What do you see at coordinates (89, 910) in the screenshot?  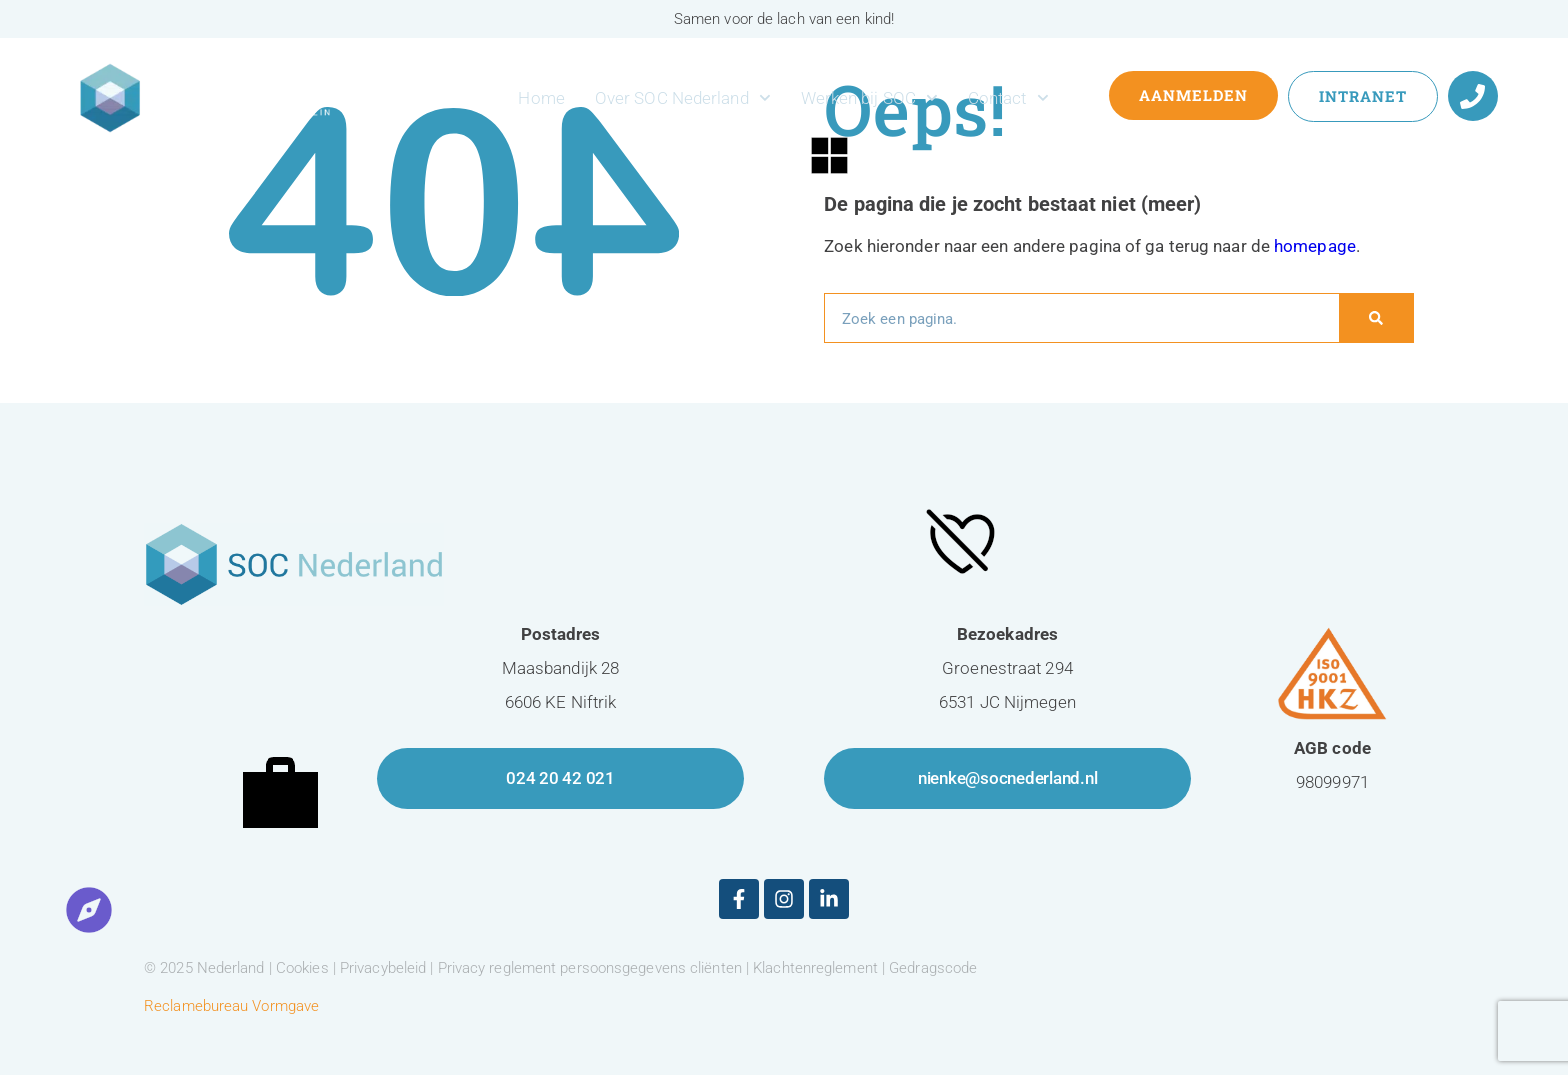 I see `access navigation or direction features` at bounding box center [89, 910].